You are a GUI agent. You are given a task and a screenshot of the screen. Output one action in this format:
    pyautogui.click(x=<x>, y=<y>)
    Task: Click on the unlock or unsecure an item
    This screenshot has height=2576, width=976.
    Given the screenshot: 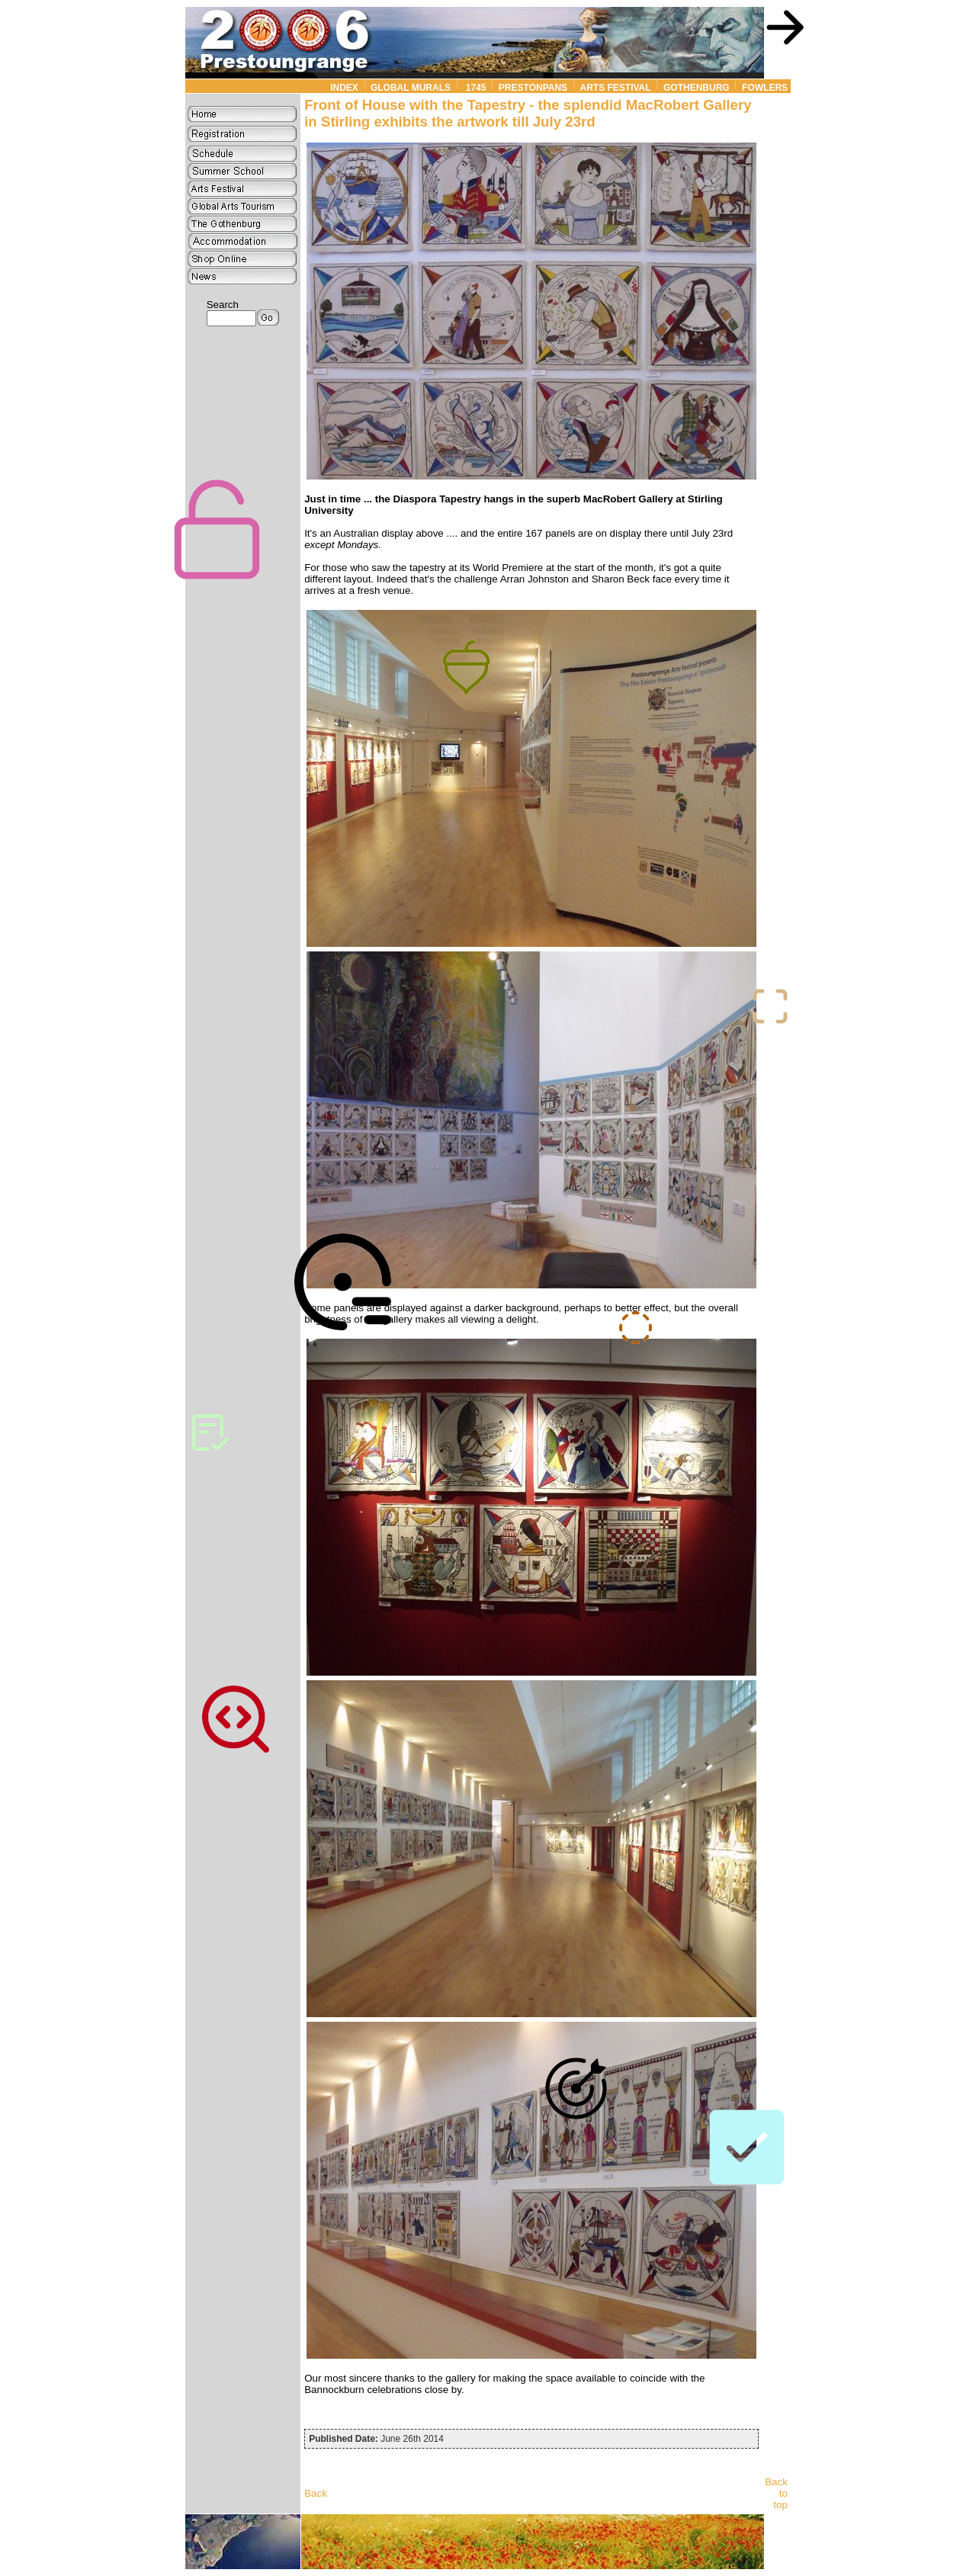 What is the action you would take?
    pyautogui.click(x=217, y=531)
    